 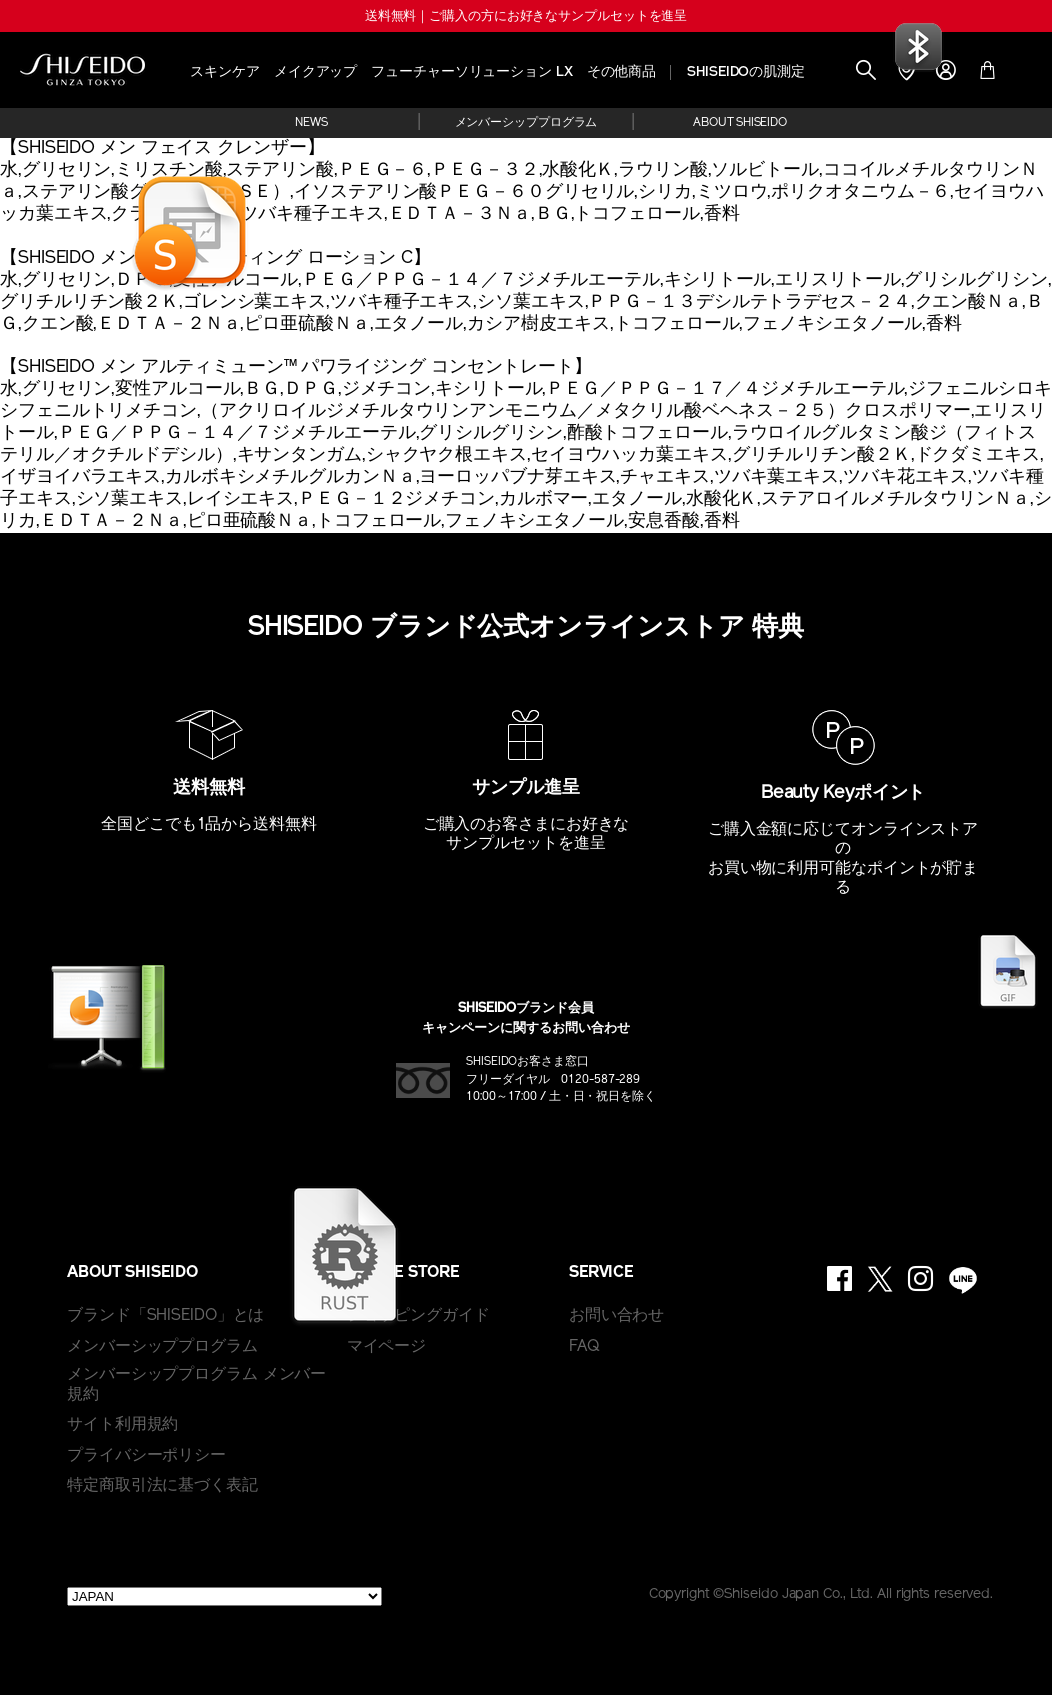 I want to click on a rust programming language source file, so click(x=345, y=1257).